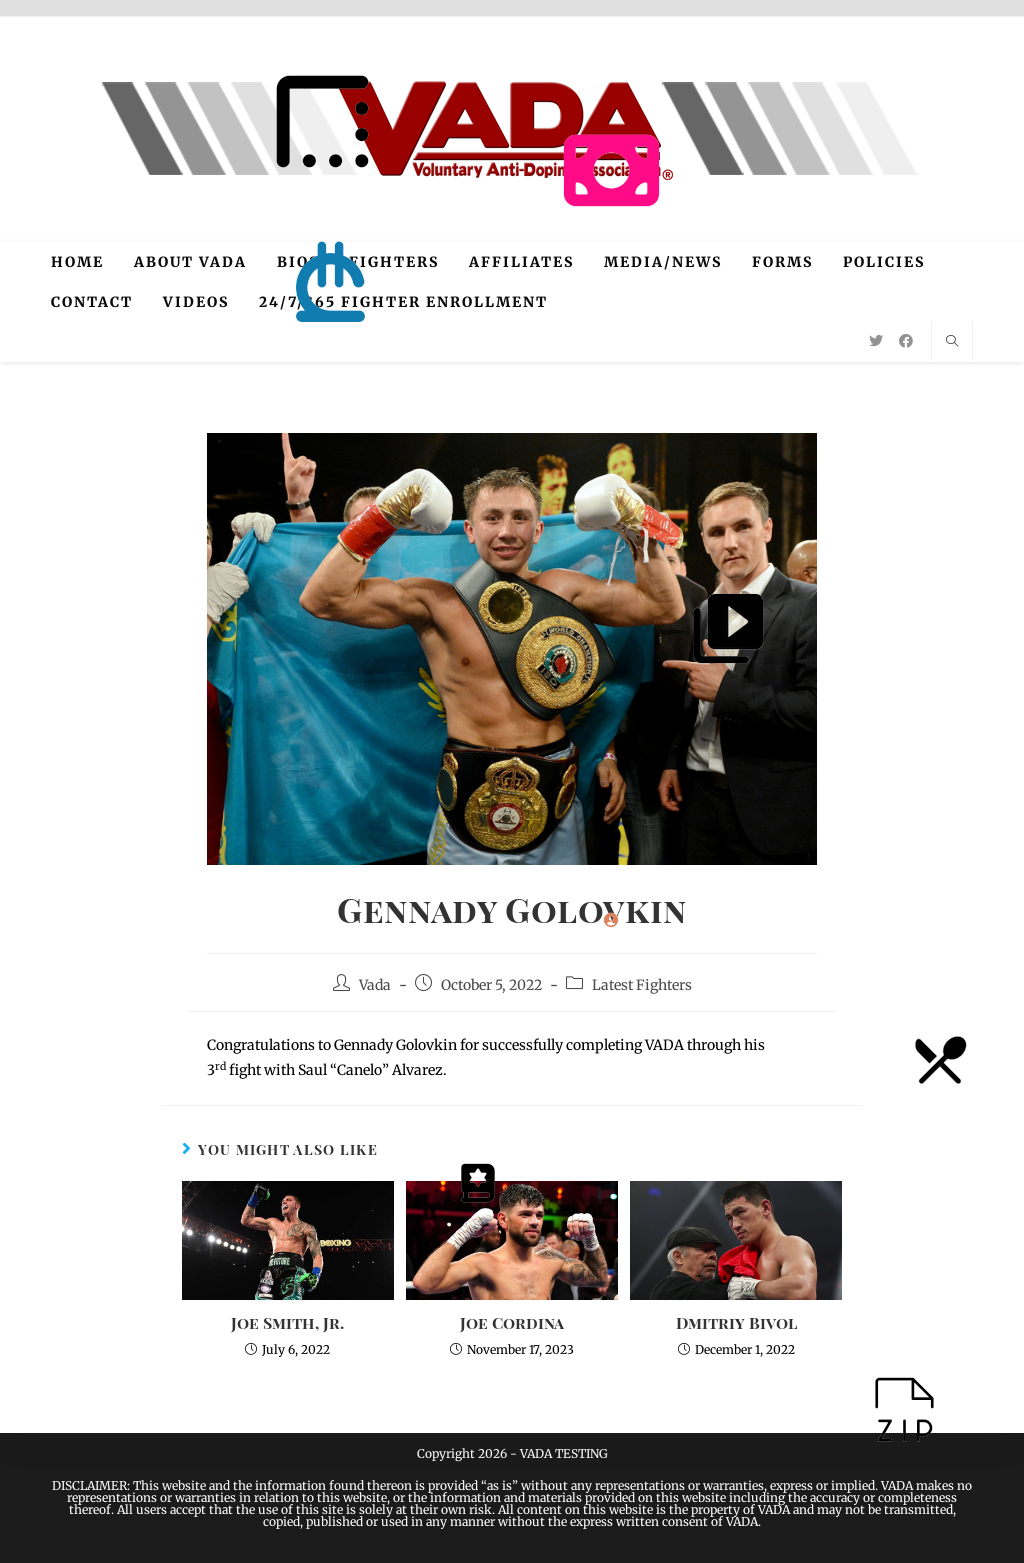 This screenshot has width=1024, height=1563. What do you see at coordinates (322, 121) in the screenshot?
I see `select border style for an element` at bounding box center [322, 121].